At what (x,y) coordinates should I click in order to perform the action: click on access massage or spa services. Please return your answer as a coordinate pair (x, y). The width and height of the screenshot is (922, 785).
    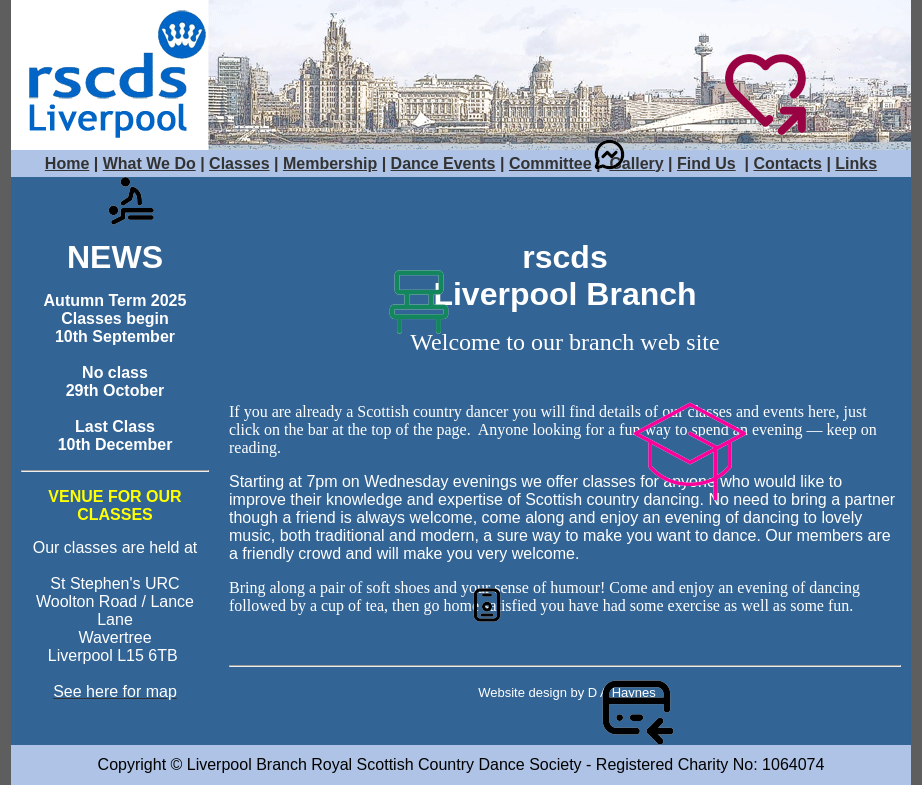
    Looking at the image, I should click on (132, 198).